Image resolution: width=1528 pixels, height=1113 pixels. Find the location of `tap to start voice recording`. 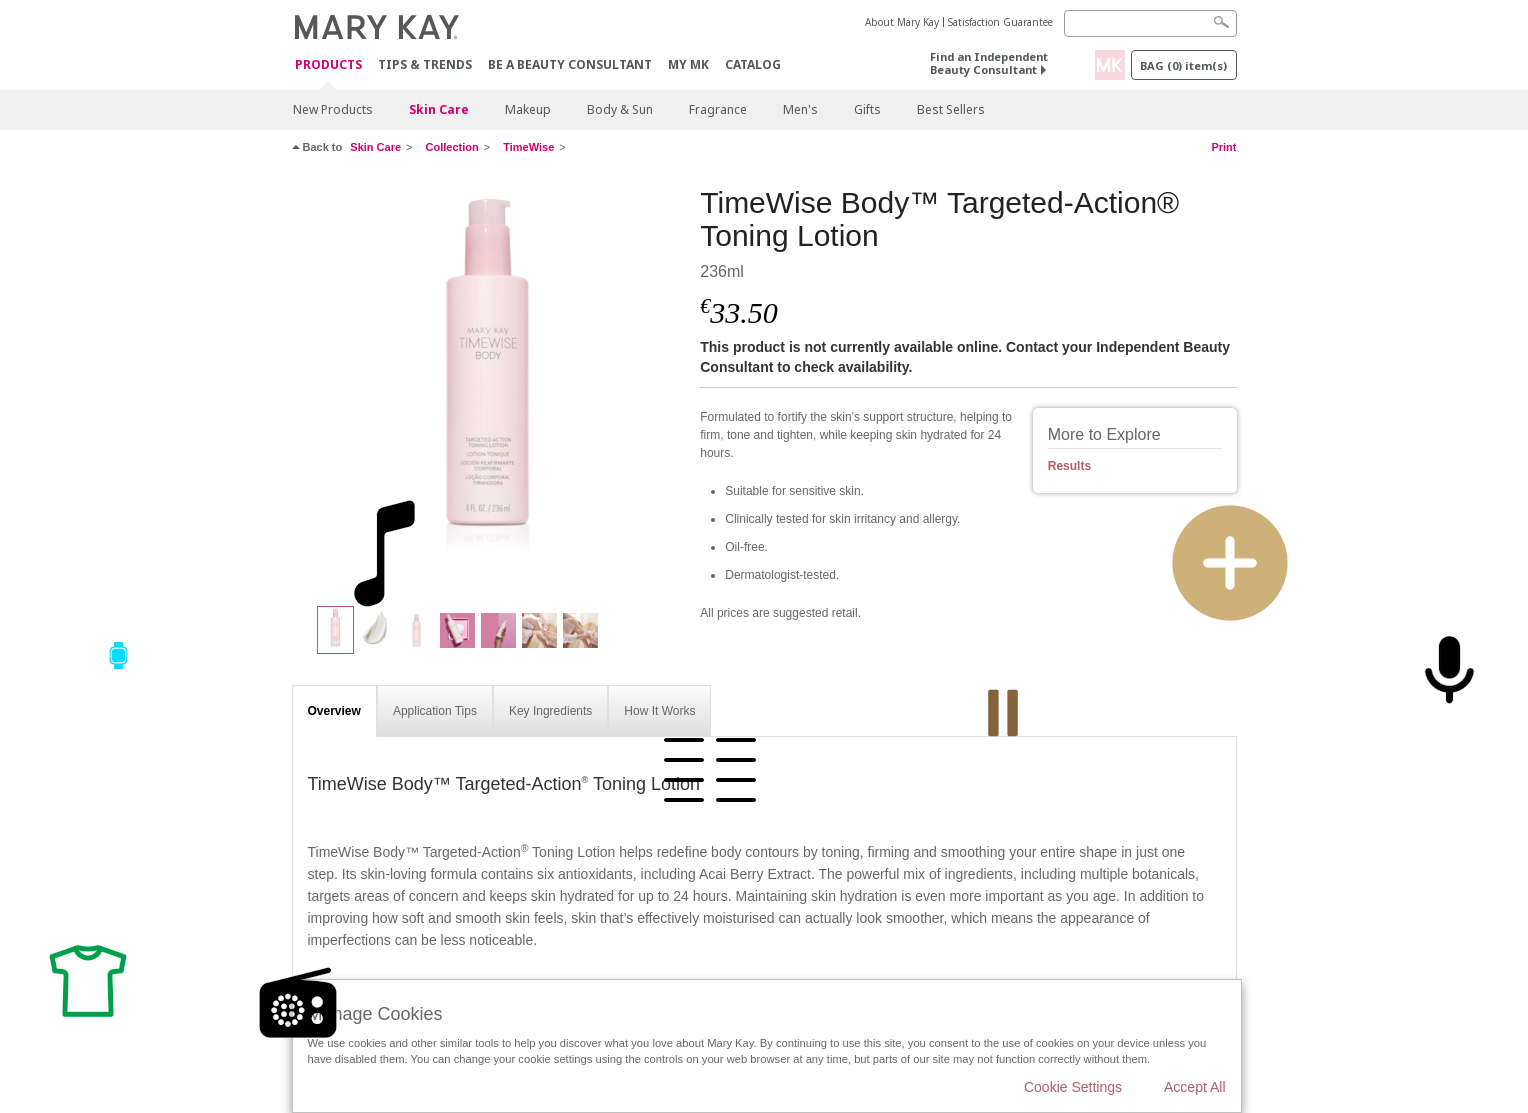

tap to start voice recording is located at coordinates (1449, 671).